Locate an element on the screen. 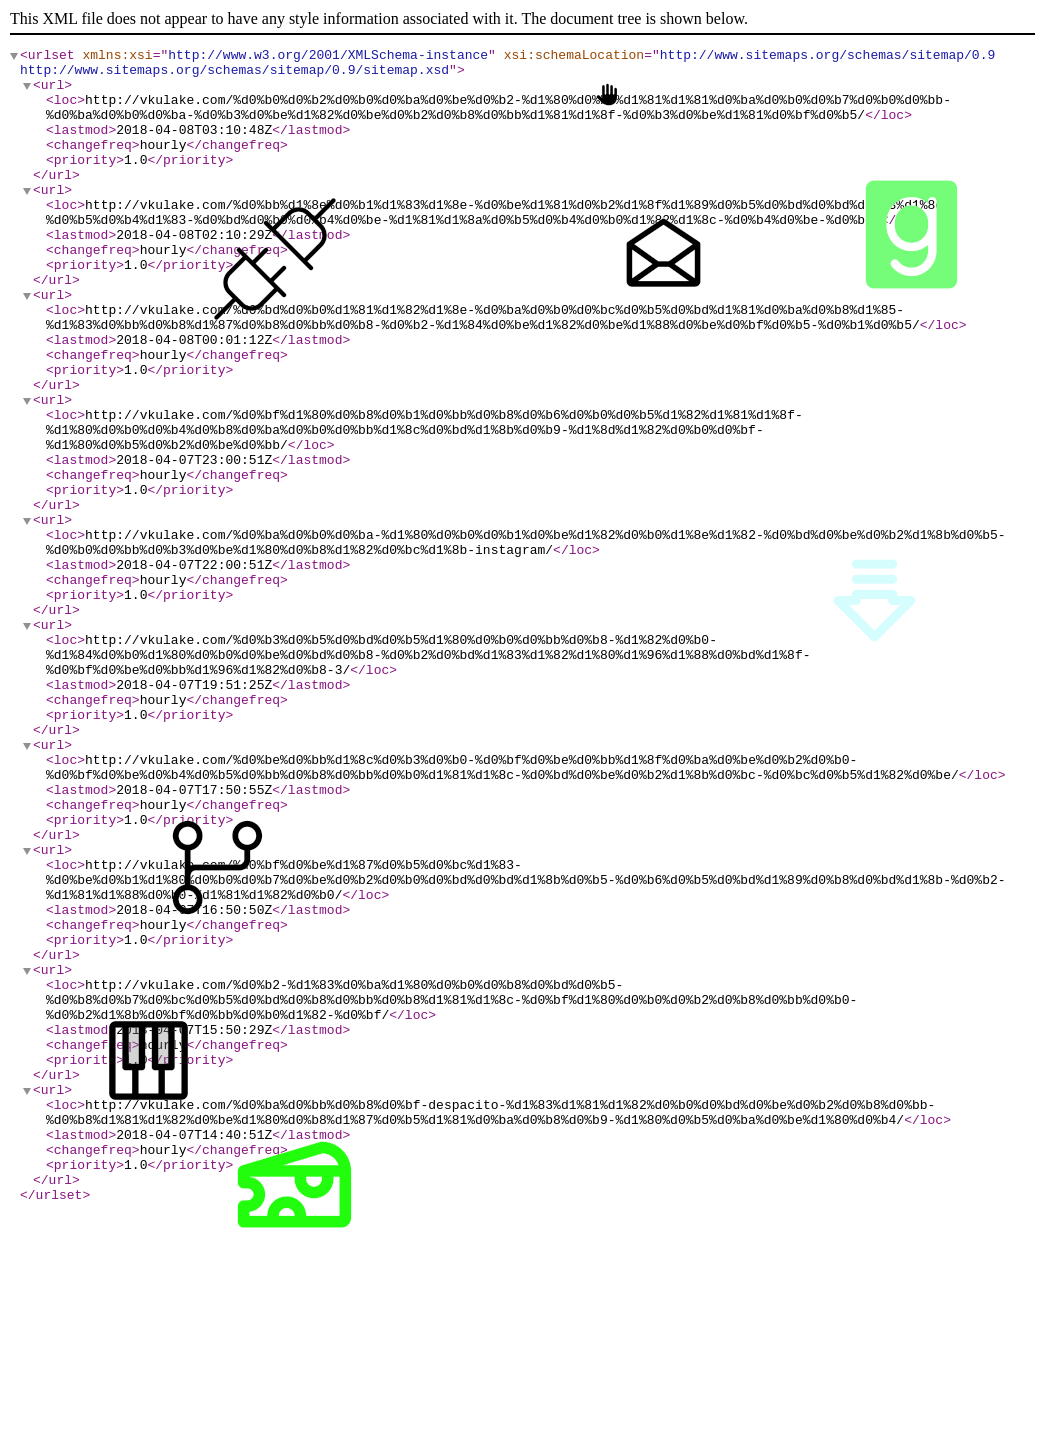 The width and height of the screenshot is (1045, 1434). open music or piano app is located at coordinates (148, 1060).